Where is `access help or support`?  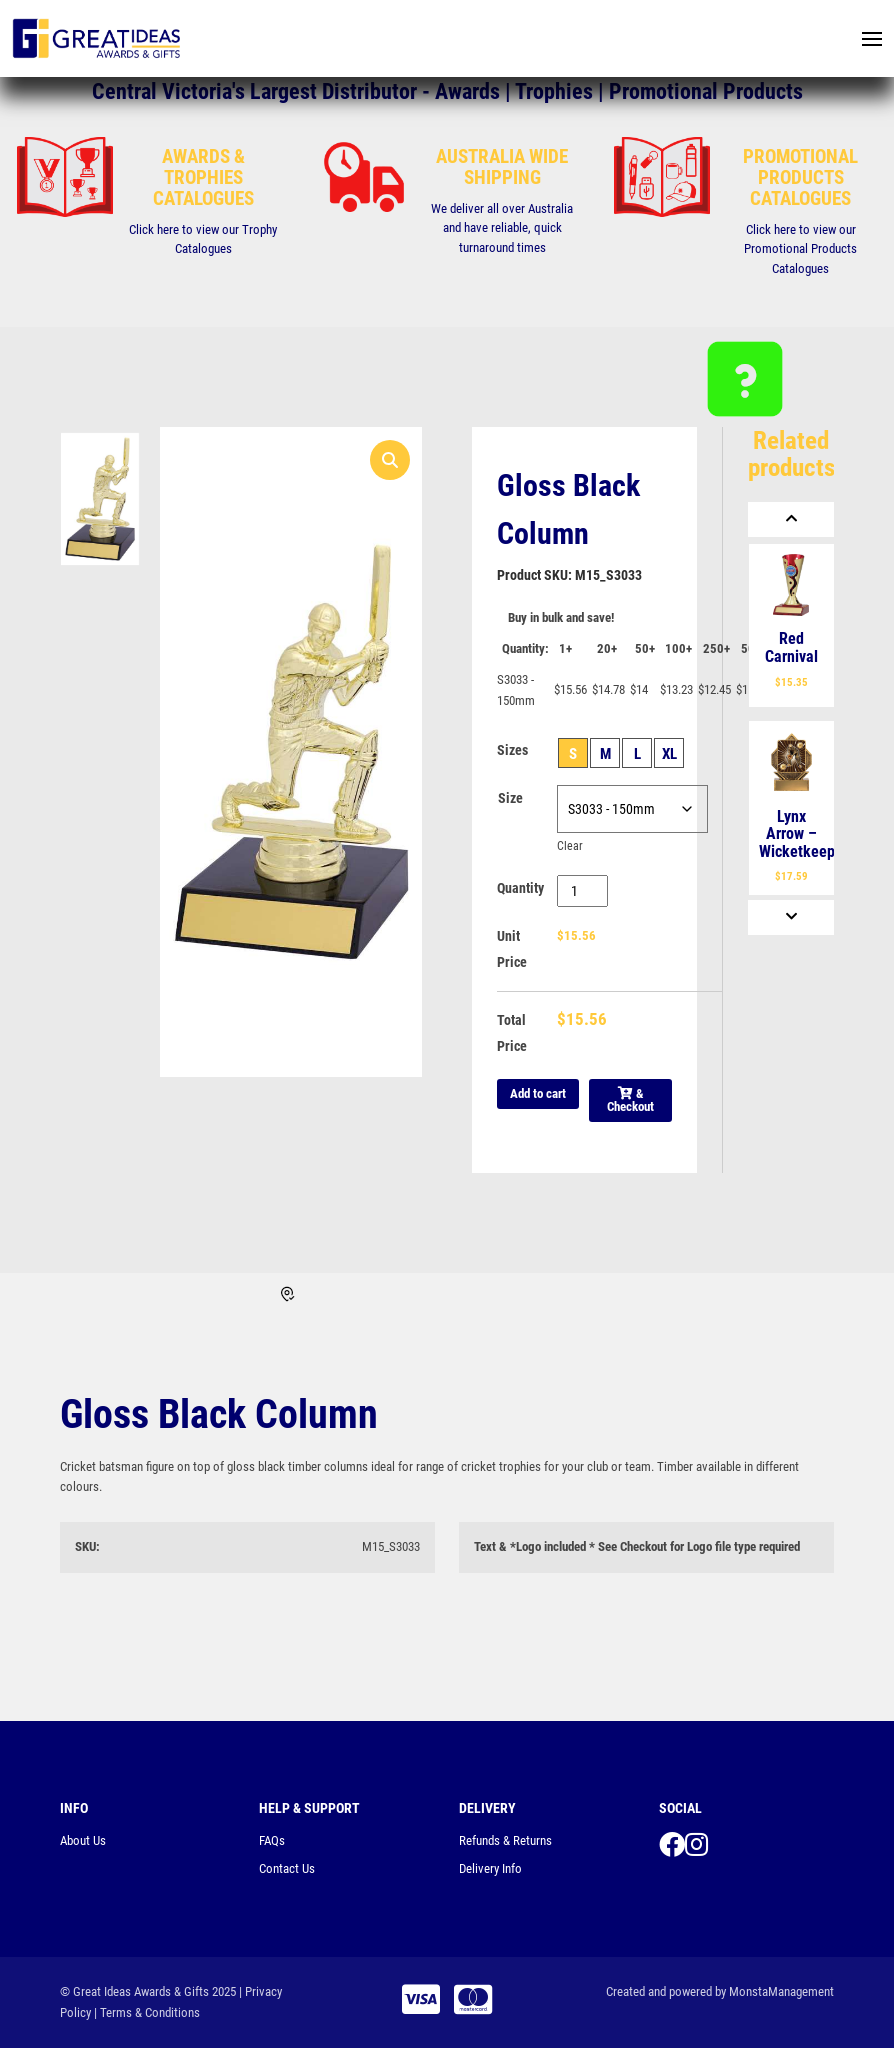
access help or support is located at coordinates (745, 379).